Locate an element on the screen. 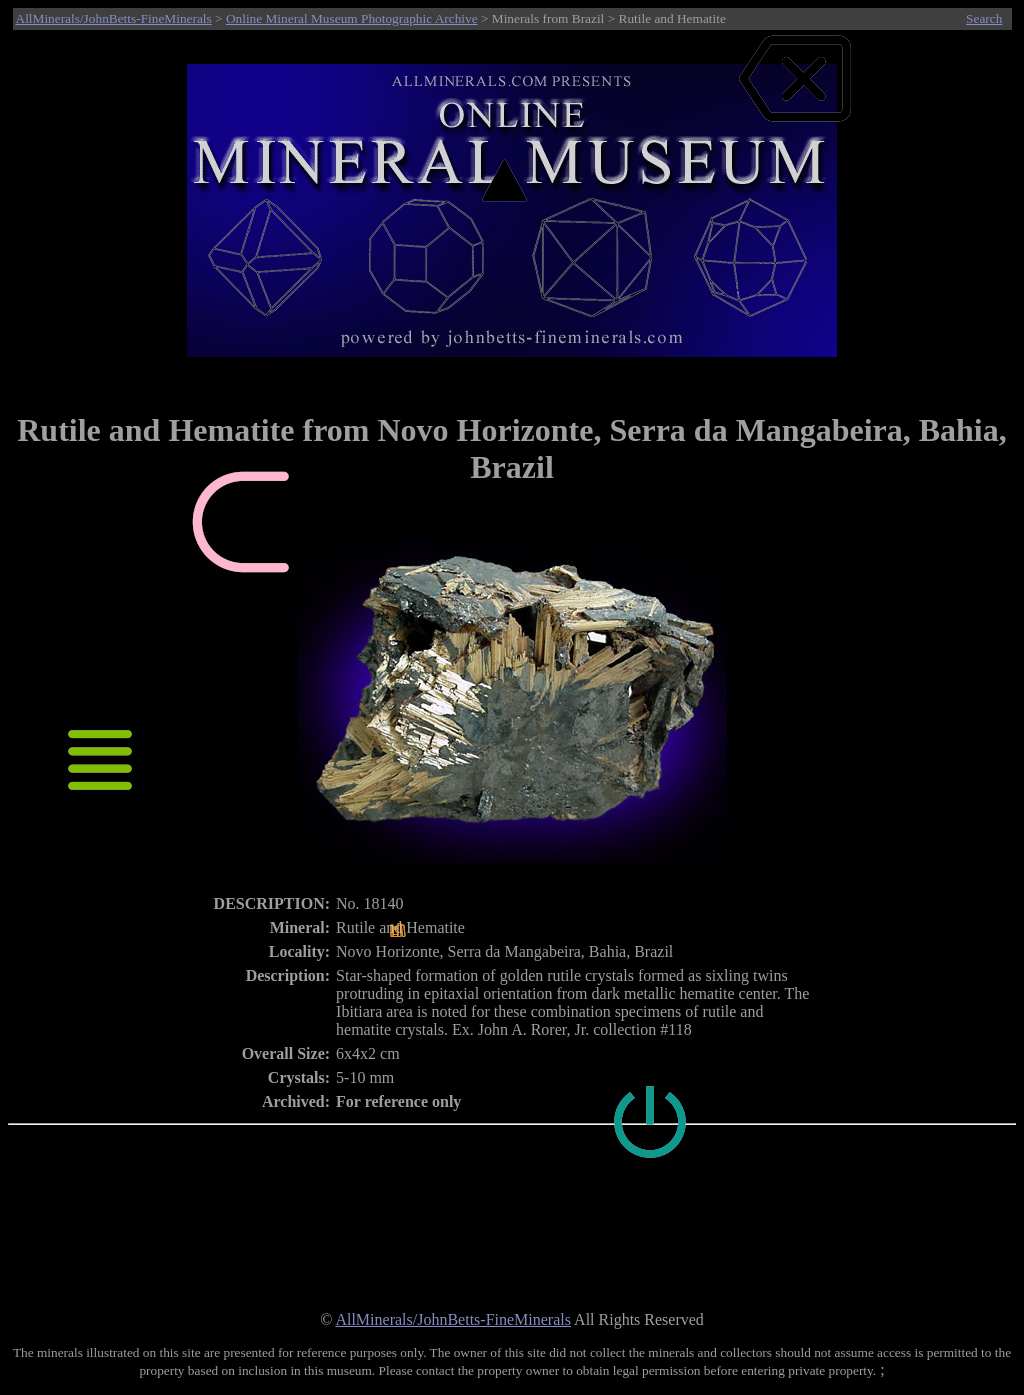  access your library or collection is located at coordinates (398, 930).